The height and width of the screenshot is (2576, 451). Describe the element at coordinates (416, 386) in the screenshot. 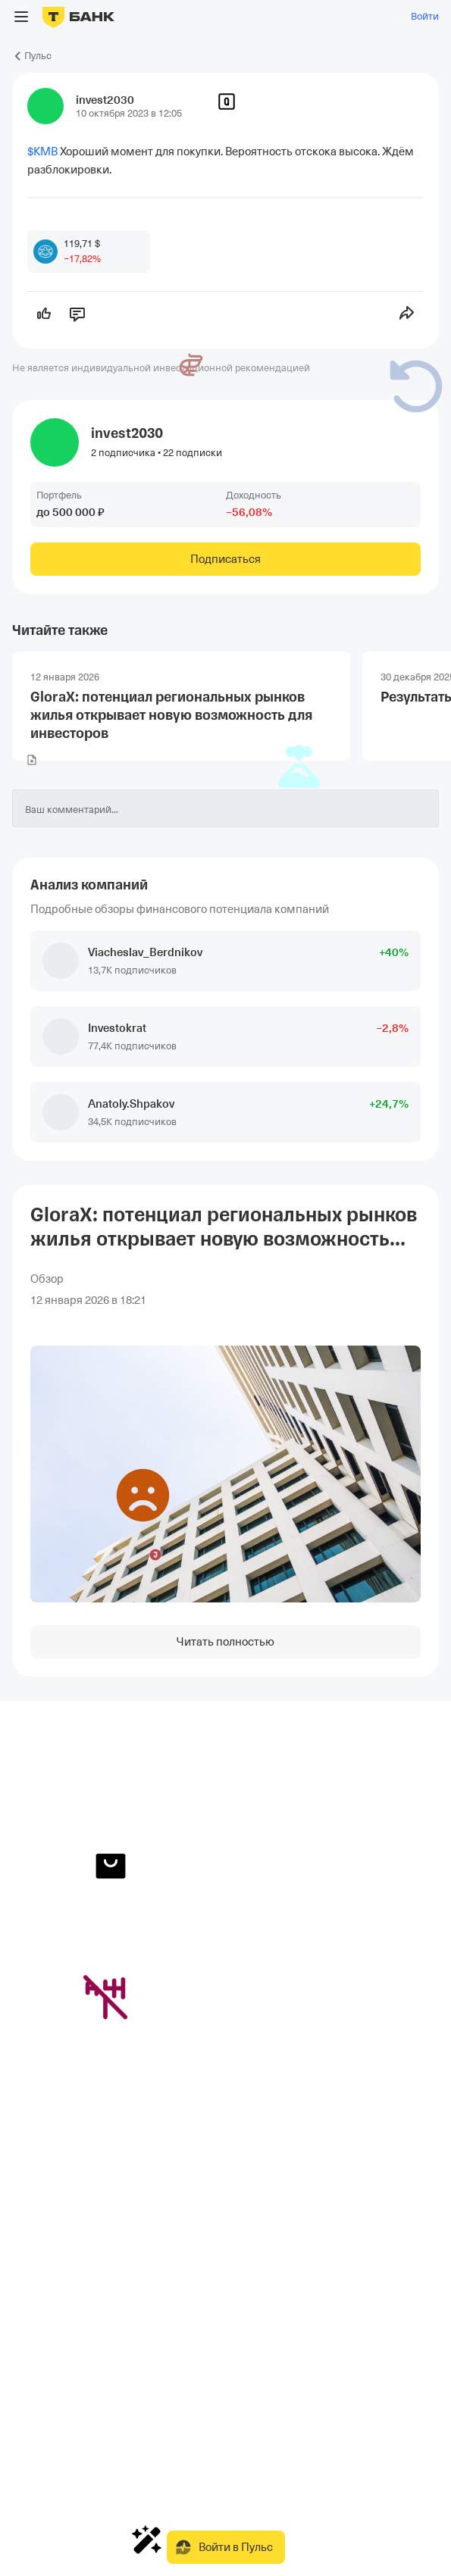

I see `undo the last action` at that location.